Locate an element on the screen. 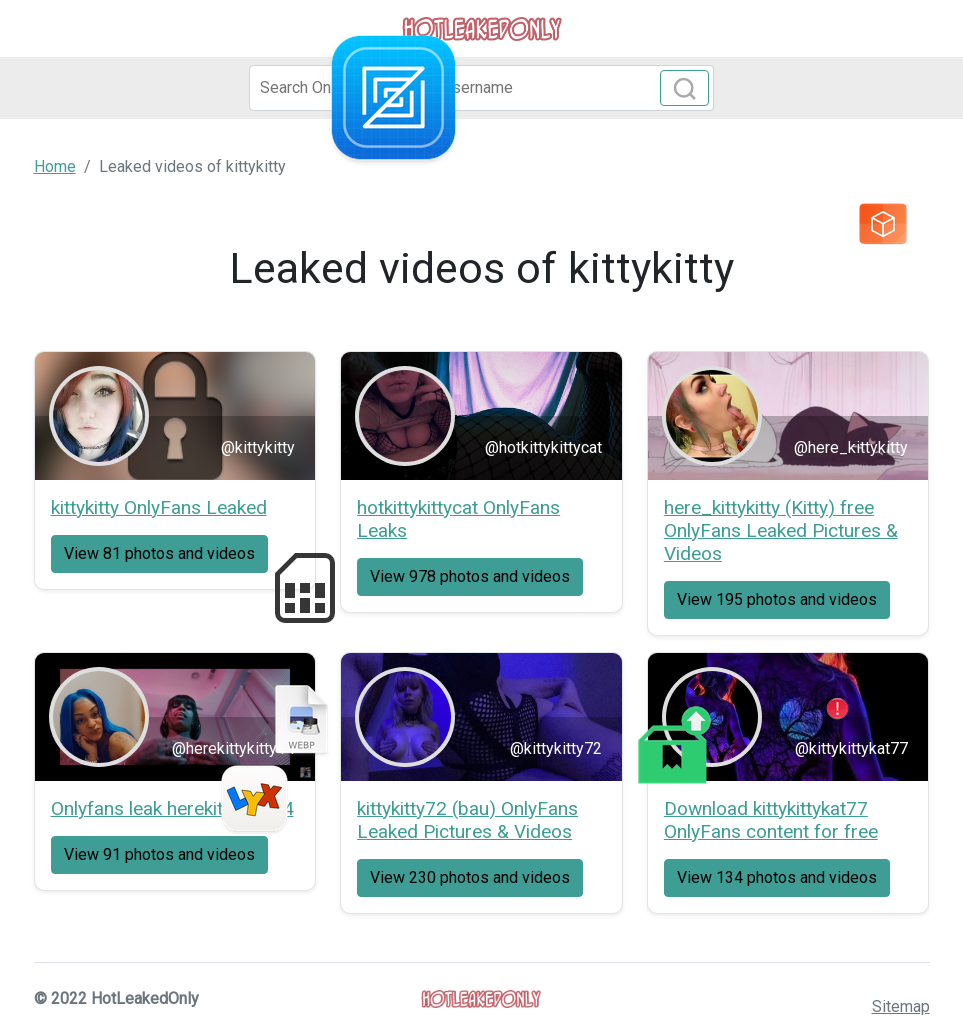  indicates a warning or important alert is located at coordinates (837, 708).